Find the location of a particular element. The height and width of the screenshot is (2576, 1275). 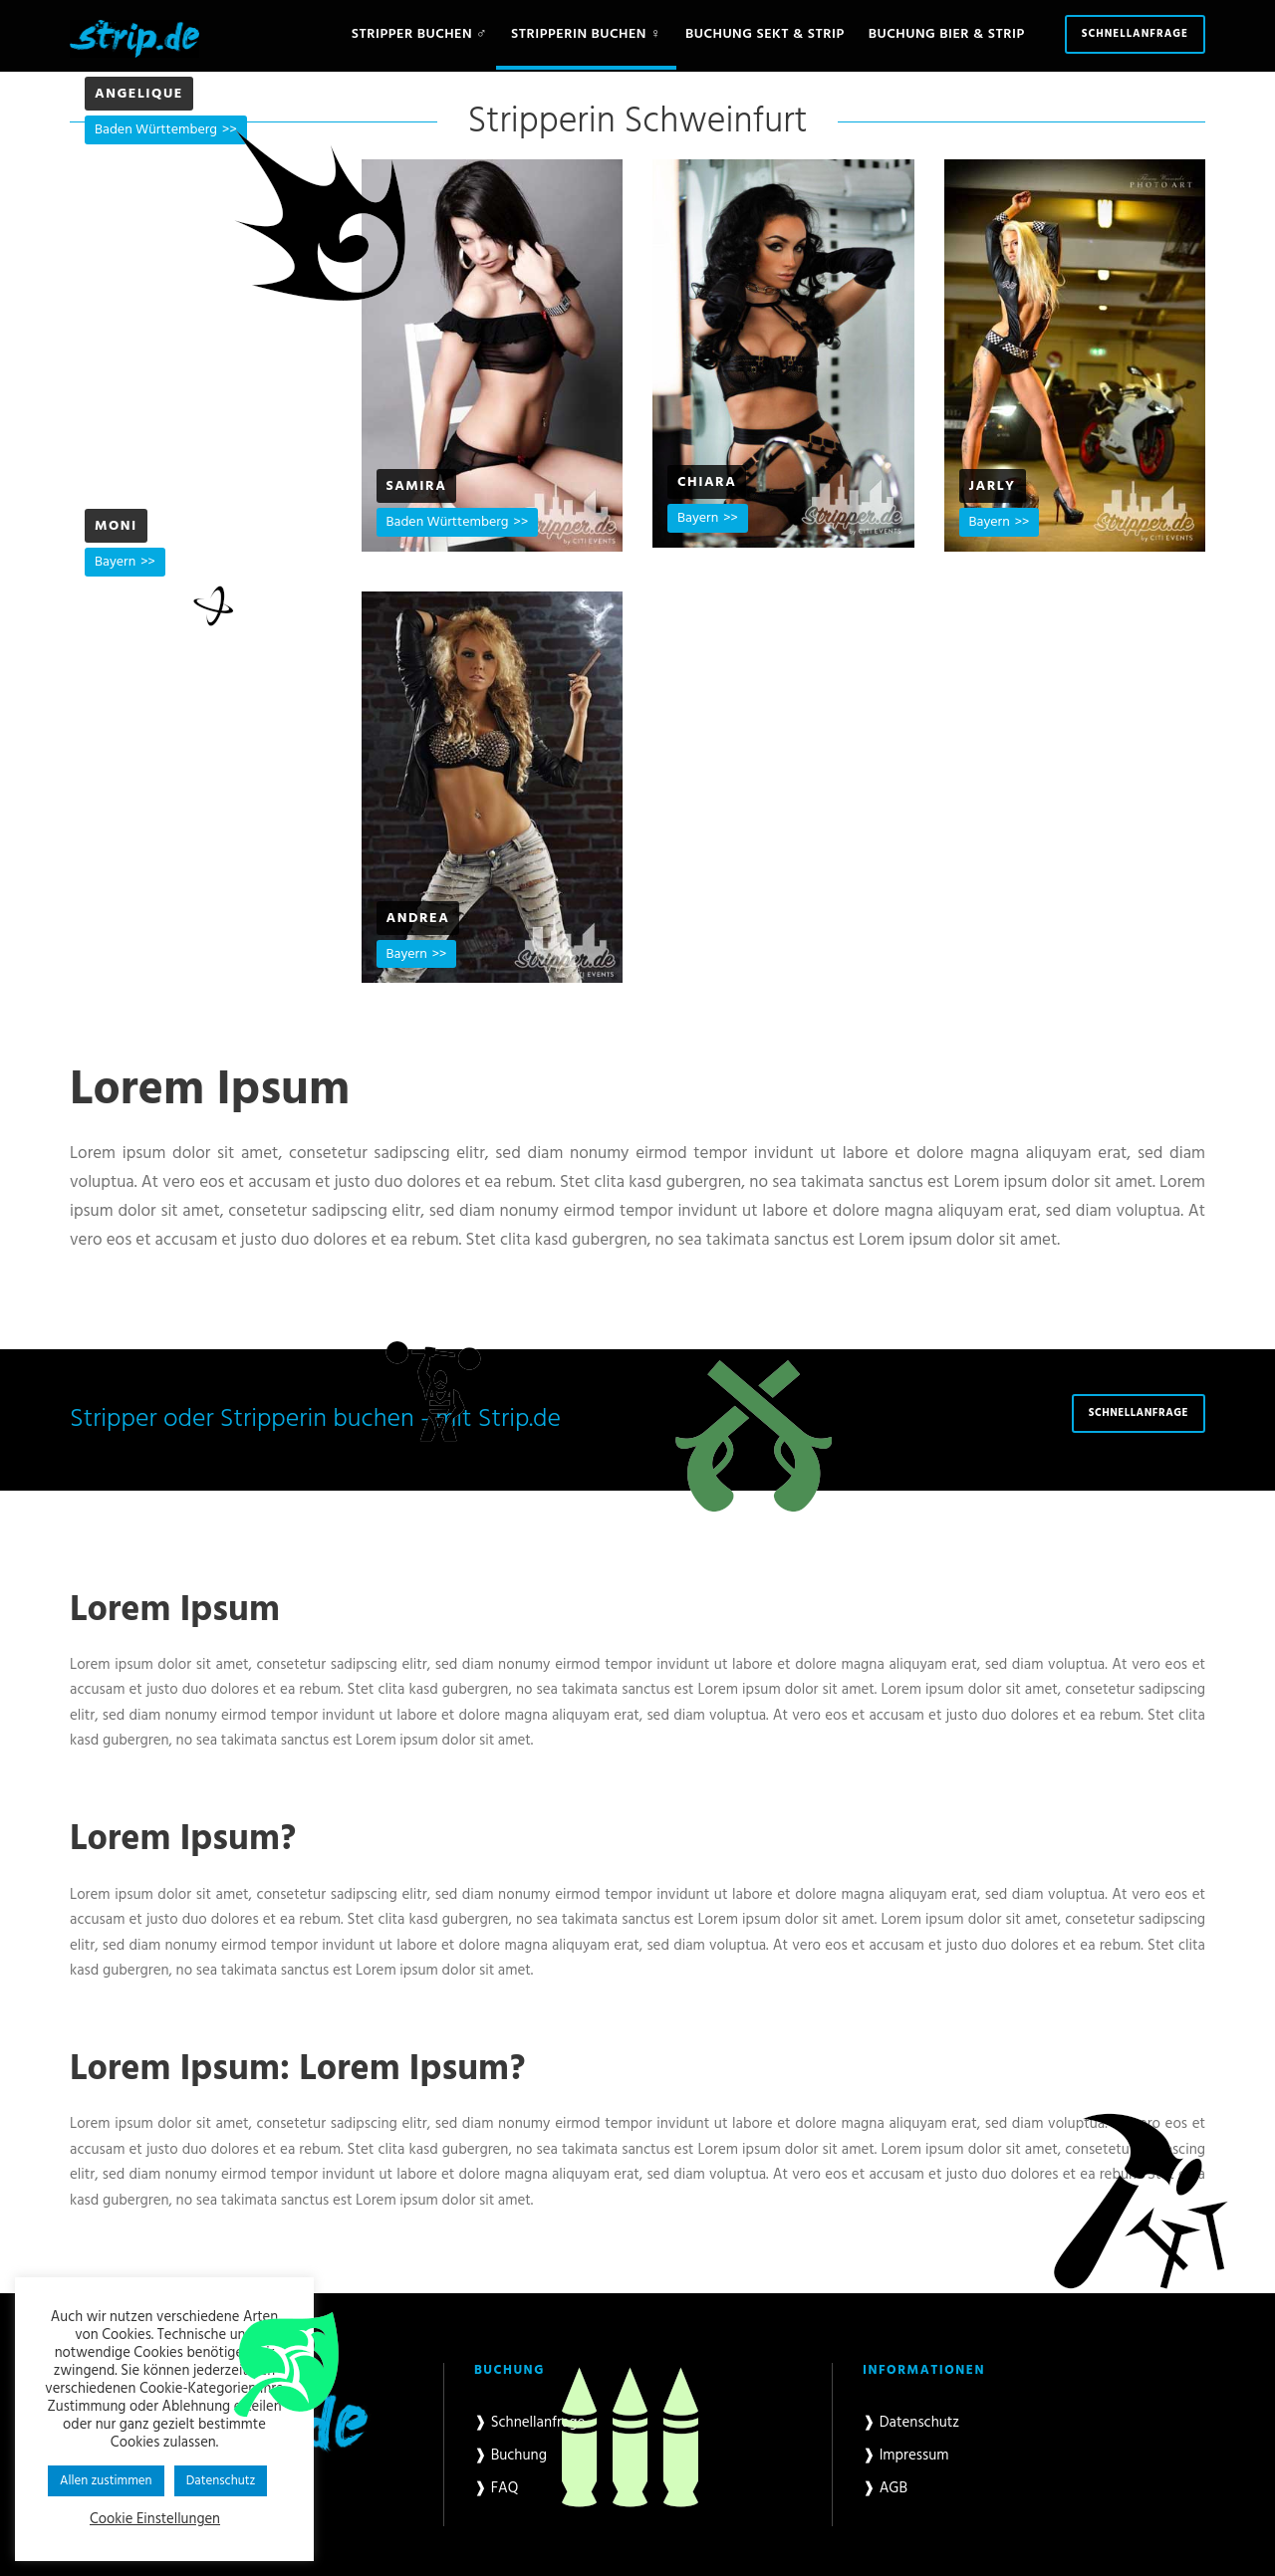

access strength training or workout features is located at coordinates (433, 1390).